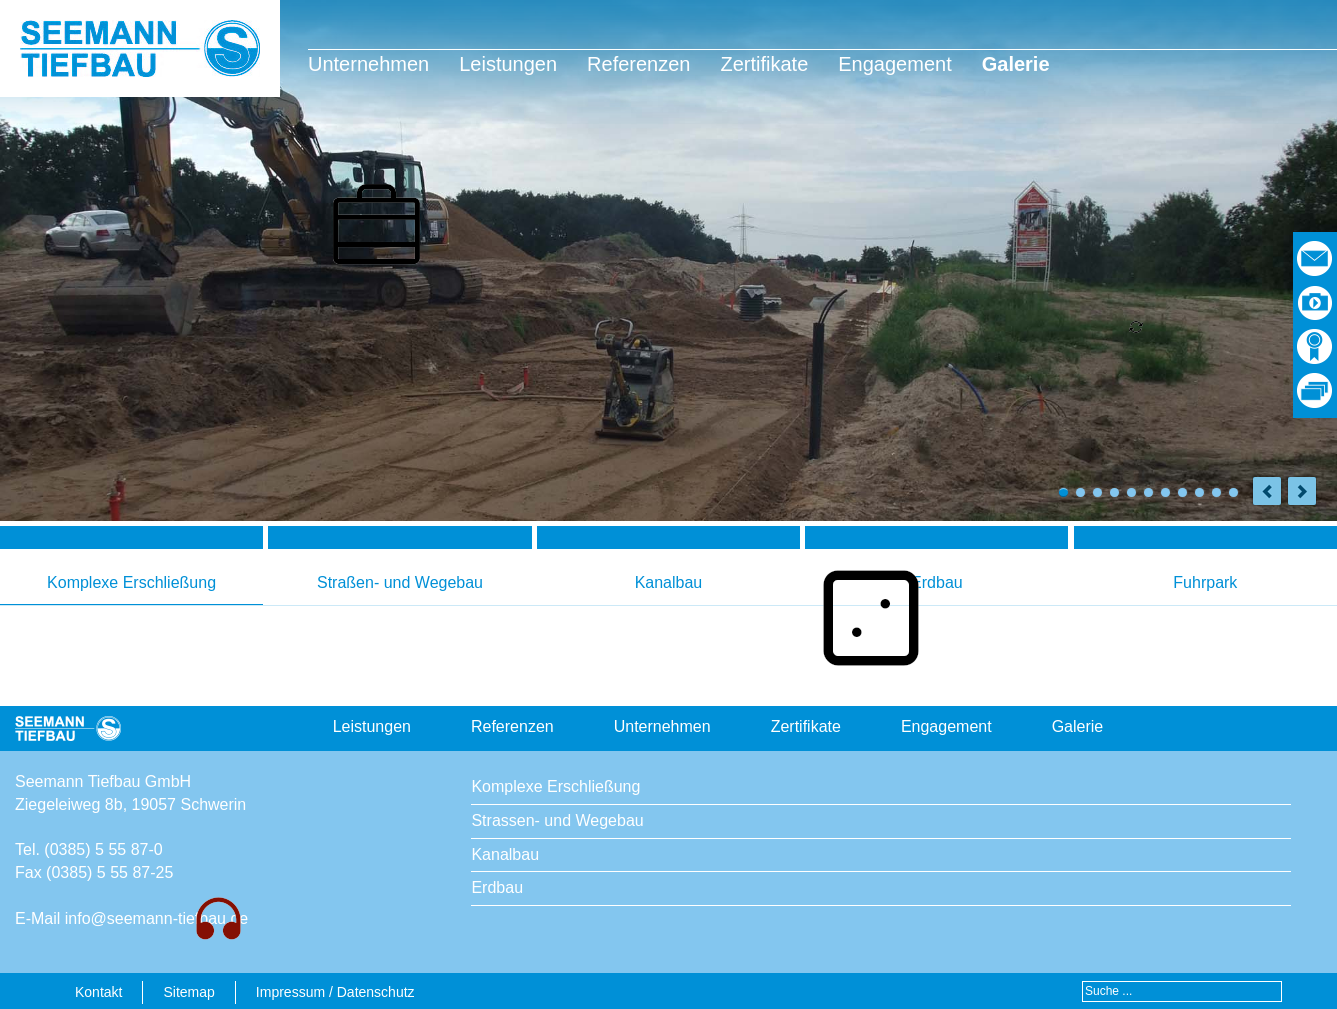 This screenshot has height=1009, width=1337. Describe the element at coordinates (1136, 327) in the screenshot. I see `sync data across devices` at that location.